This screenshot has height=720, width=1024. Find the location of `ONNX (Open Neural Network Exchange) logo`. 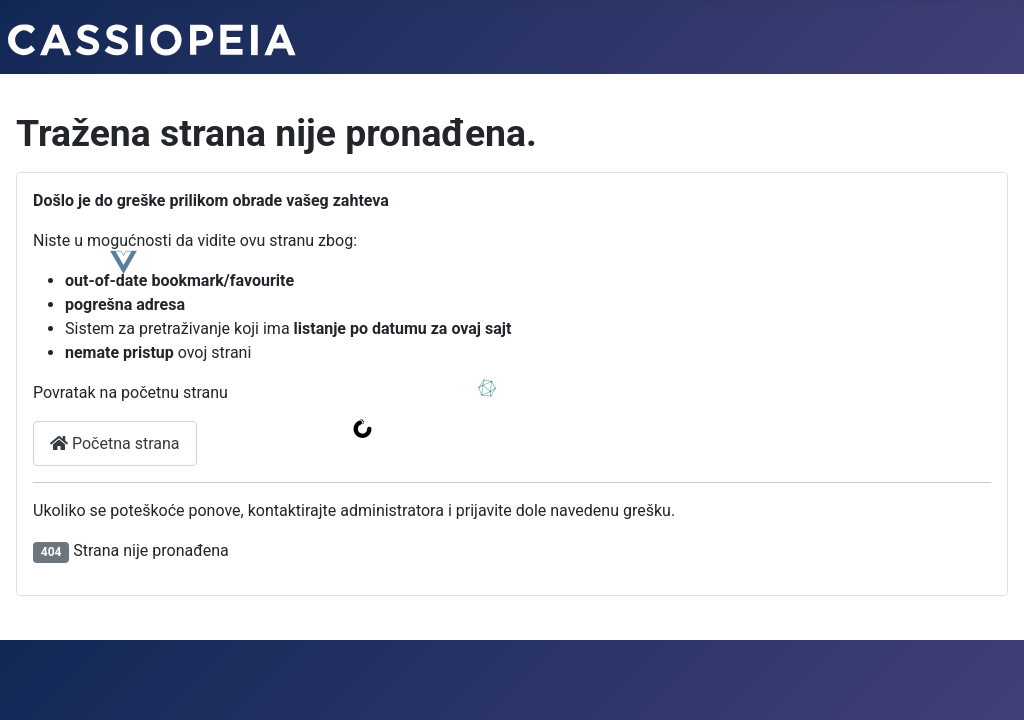

ONNX (Open Neural Network Exchange) logo is located at coordinates (487, 388).